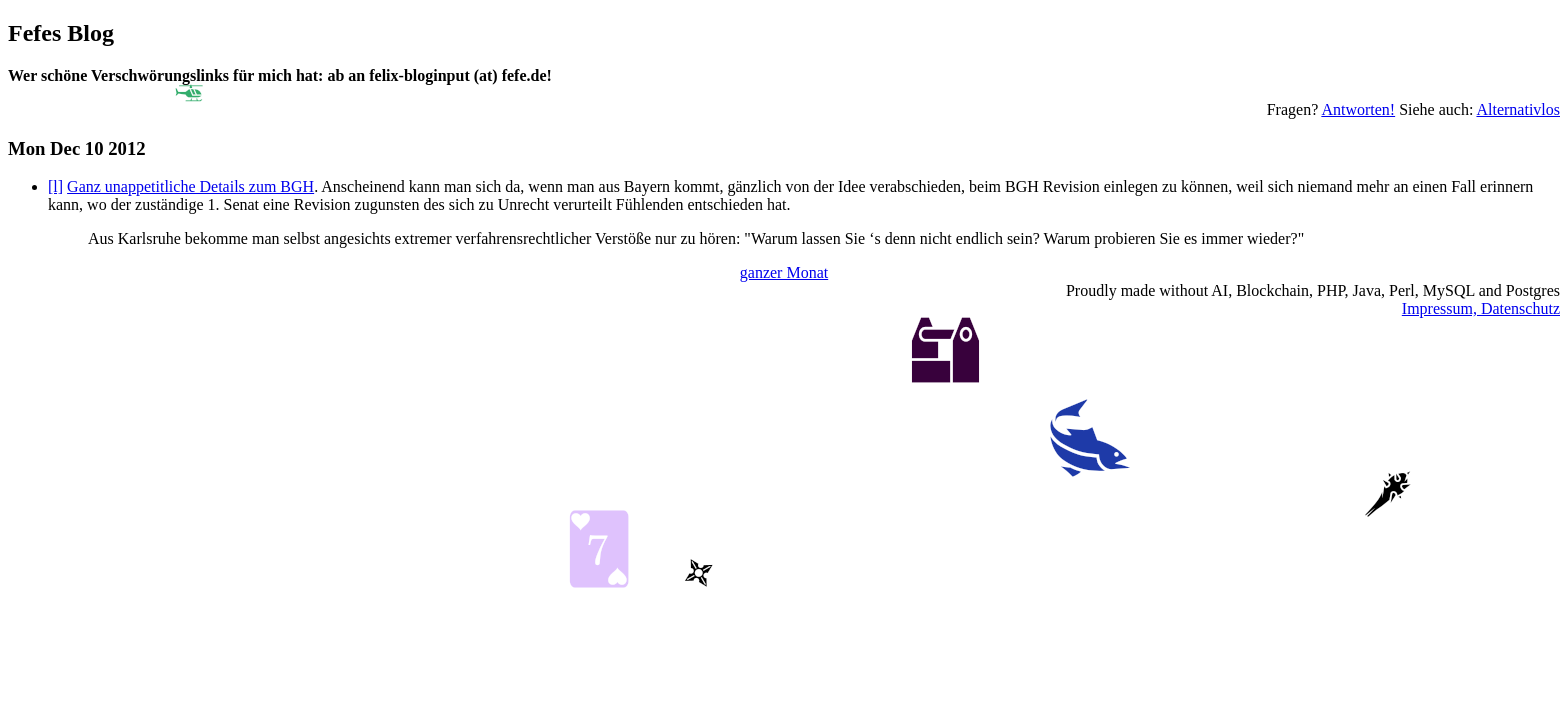 The width and height of the screenshot is (1568, 720). I want to click on seven of hearts playing card, so click(599, 549).